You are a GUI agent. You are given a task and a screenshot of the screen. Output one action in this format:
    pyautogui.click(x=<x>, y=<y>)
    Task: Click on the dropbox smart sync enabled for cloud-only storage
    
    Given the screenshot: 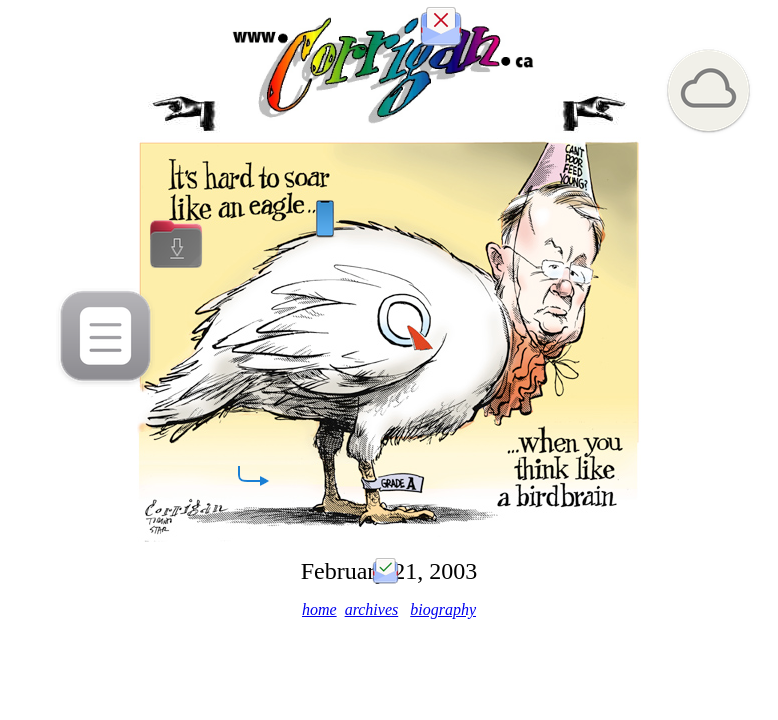 What is the action you would take?
    pyautogui.click(x=708, y=90)
    